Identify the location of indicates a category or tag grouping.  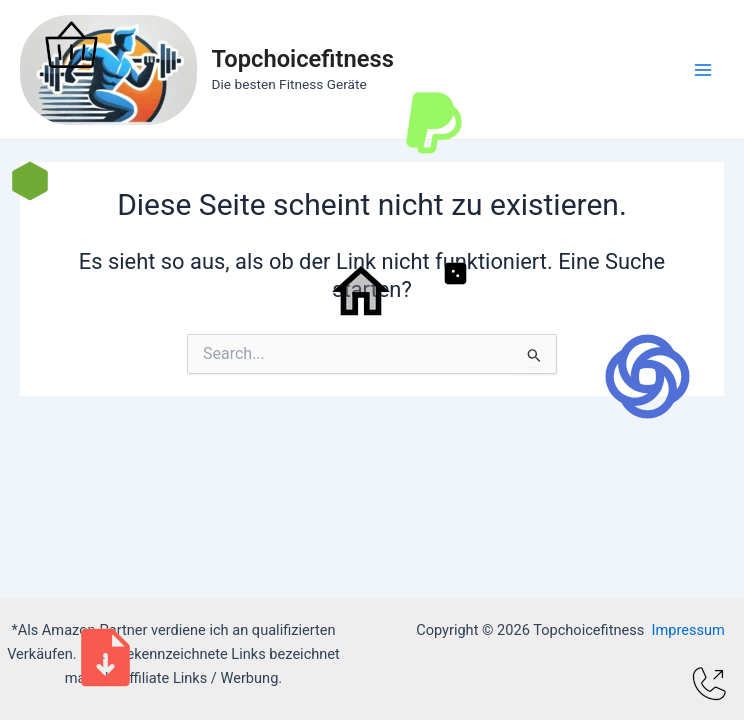
(30, 181).